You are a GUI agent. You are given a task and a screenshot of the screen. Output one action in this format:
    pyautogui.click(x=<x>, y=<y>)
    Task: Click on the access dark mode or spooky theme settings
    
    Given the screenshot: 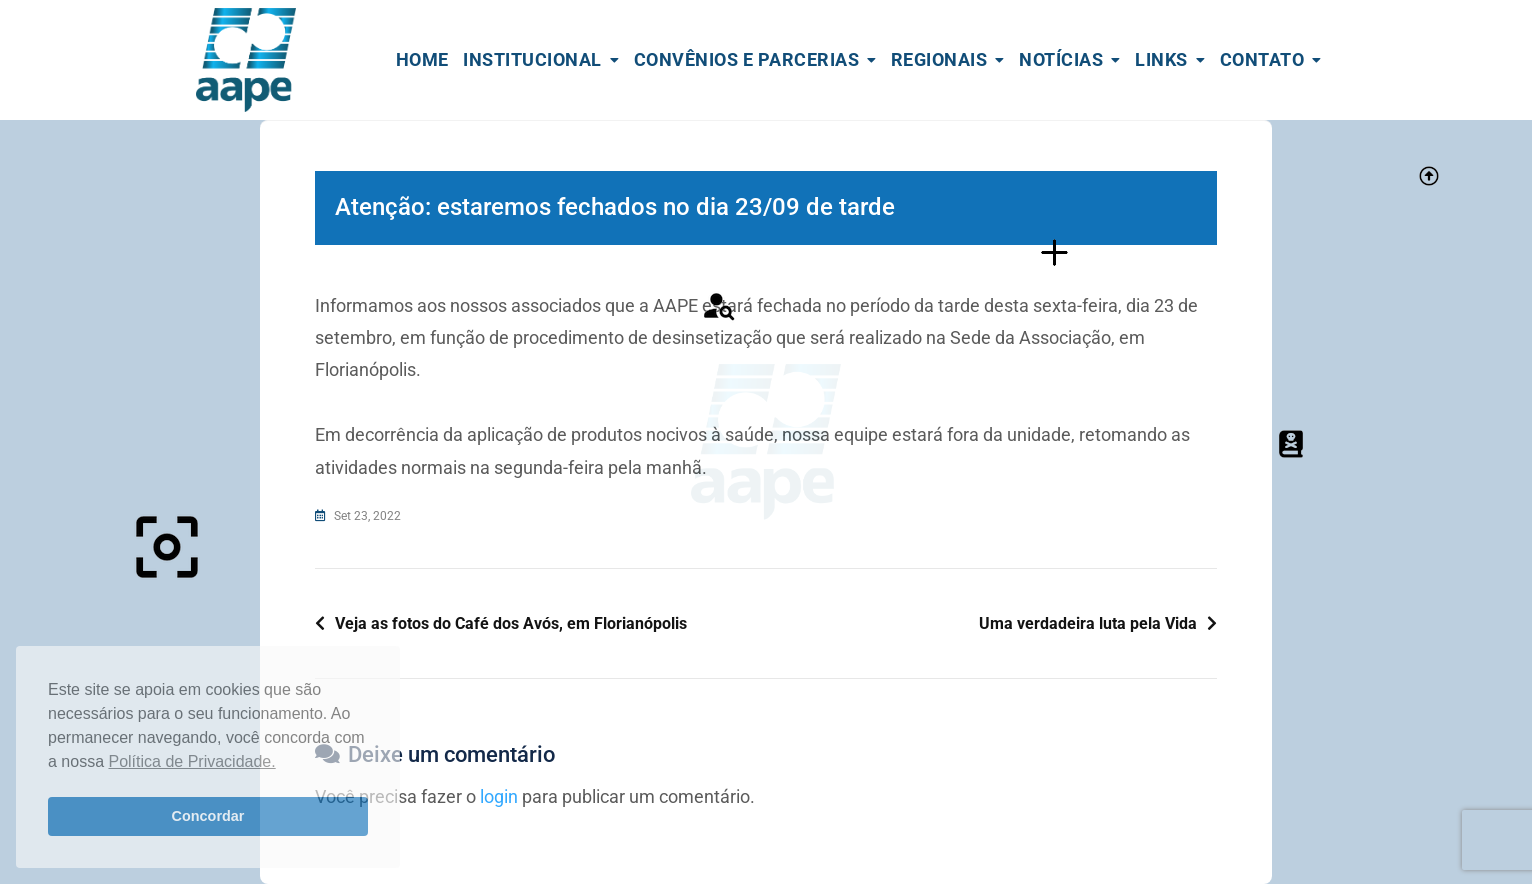 What is the action you would take?
    pyautogui.click(x=1291, y=444)
    